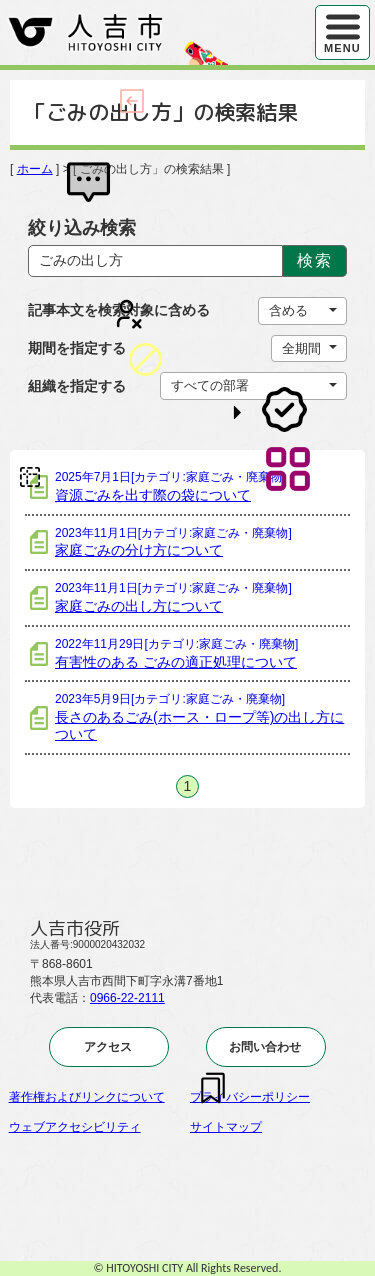 This screenshot has height=1276, width=375. I want to click on indicates a verified account or identity, so click(284, 409).